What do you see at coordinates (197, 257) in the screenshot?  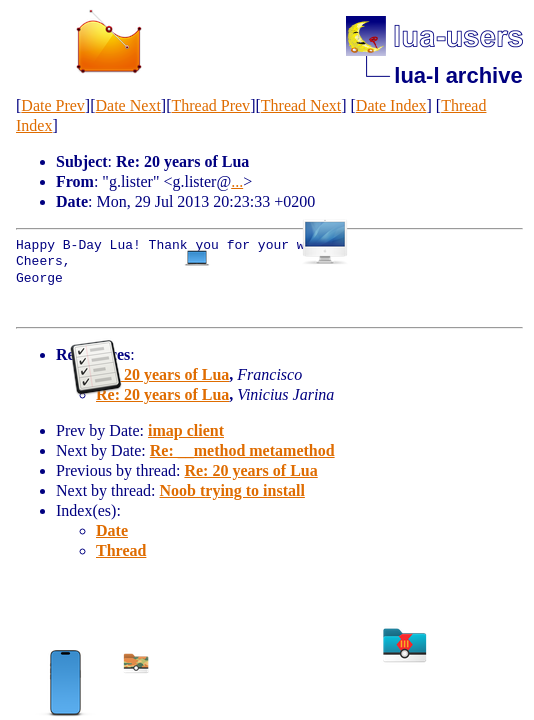 I see `macbook pro device icon` at bounding box center [197, 257].